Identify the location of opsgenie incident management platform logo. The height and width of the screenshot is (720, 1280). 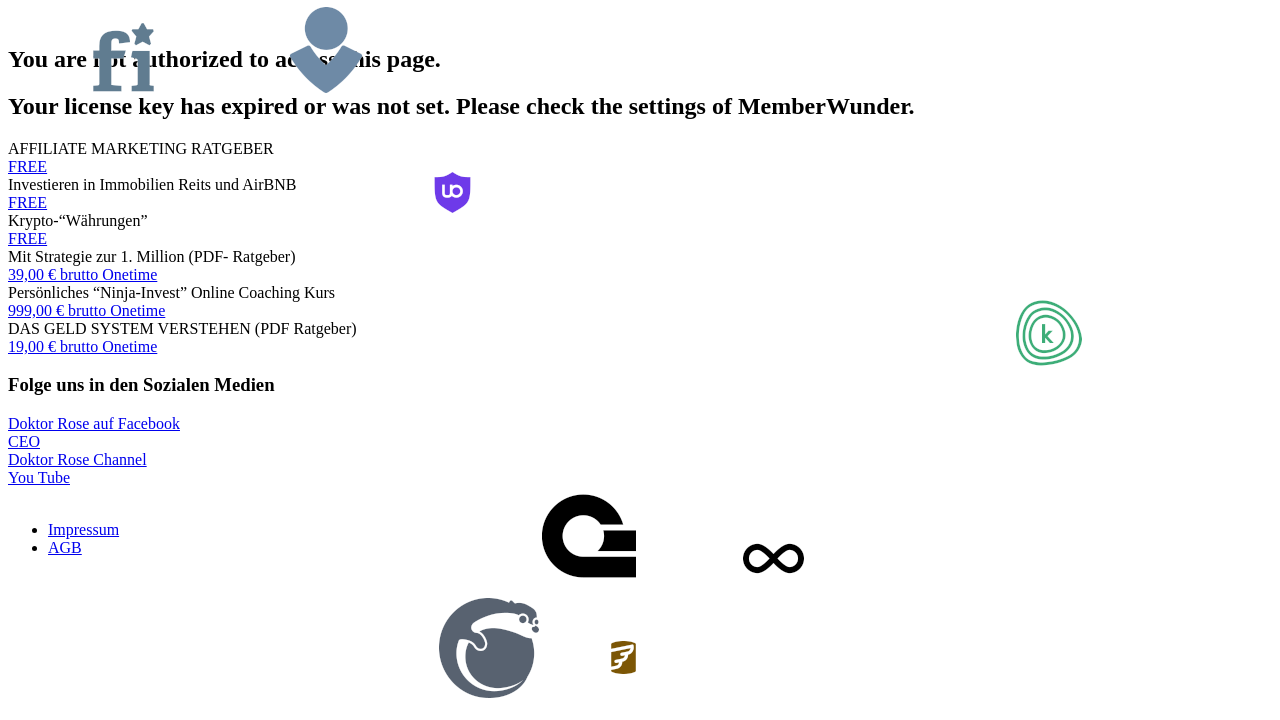
(326, 50).